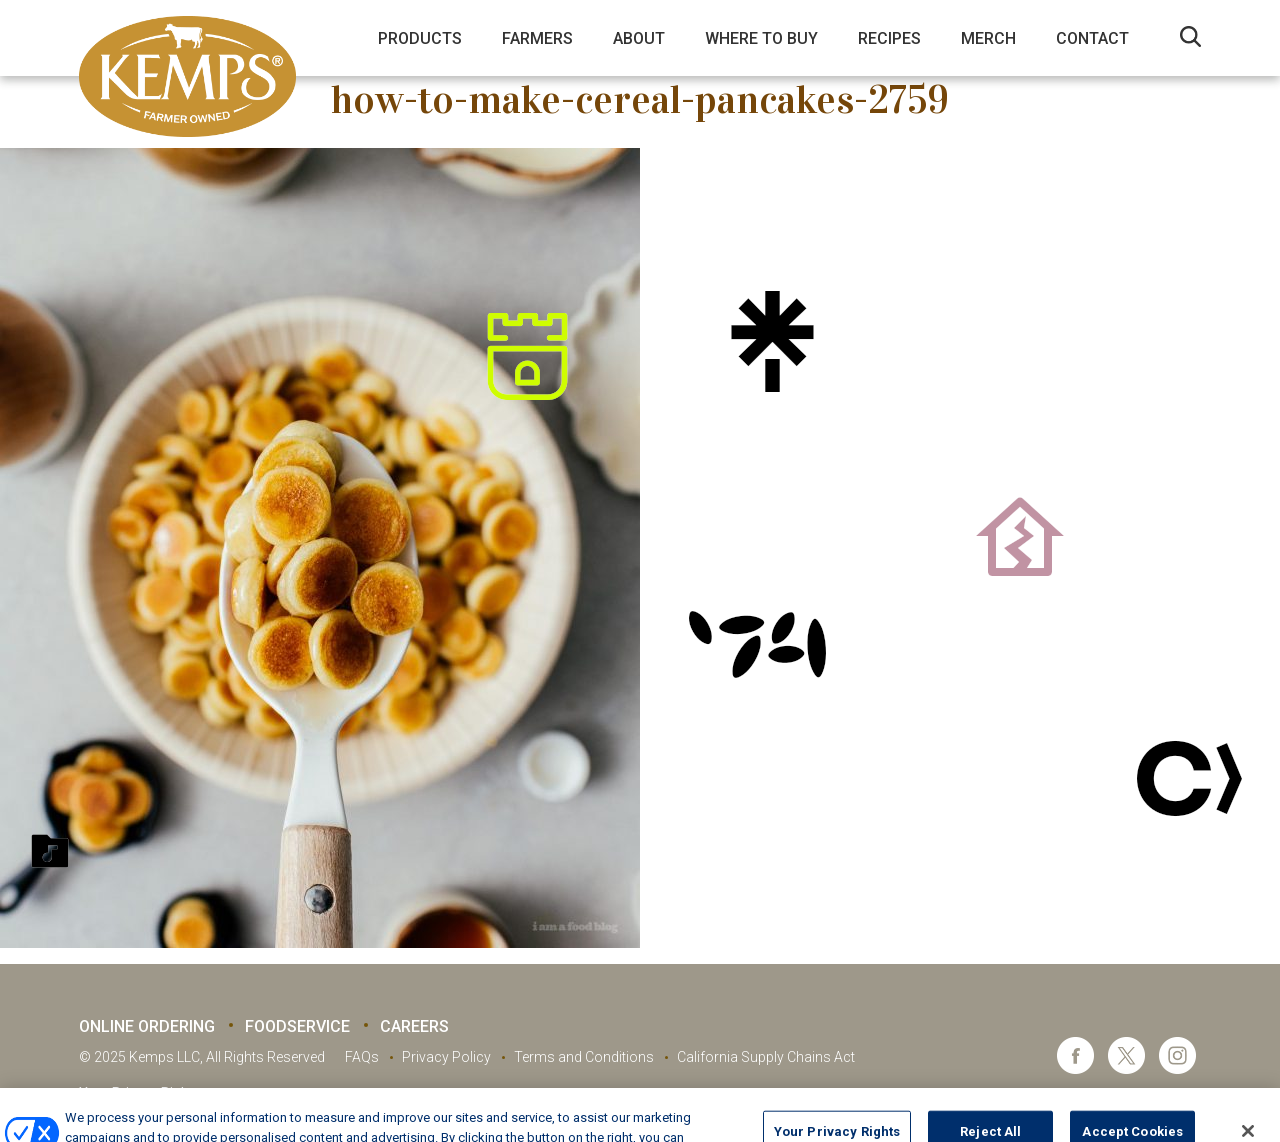 The image size is (1280, 1142). Describe the element at coordinates (1189, 778) in the screenshot. I see `link to CocoaPods dependency manager` at that location.